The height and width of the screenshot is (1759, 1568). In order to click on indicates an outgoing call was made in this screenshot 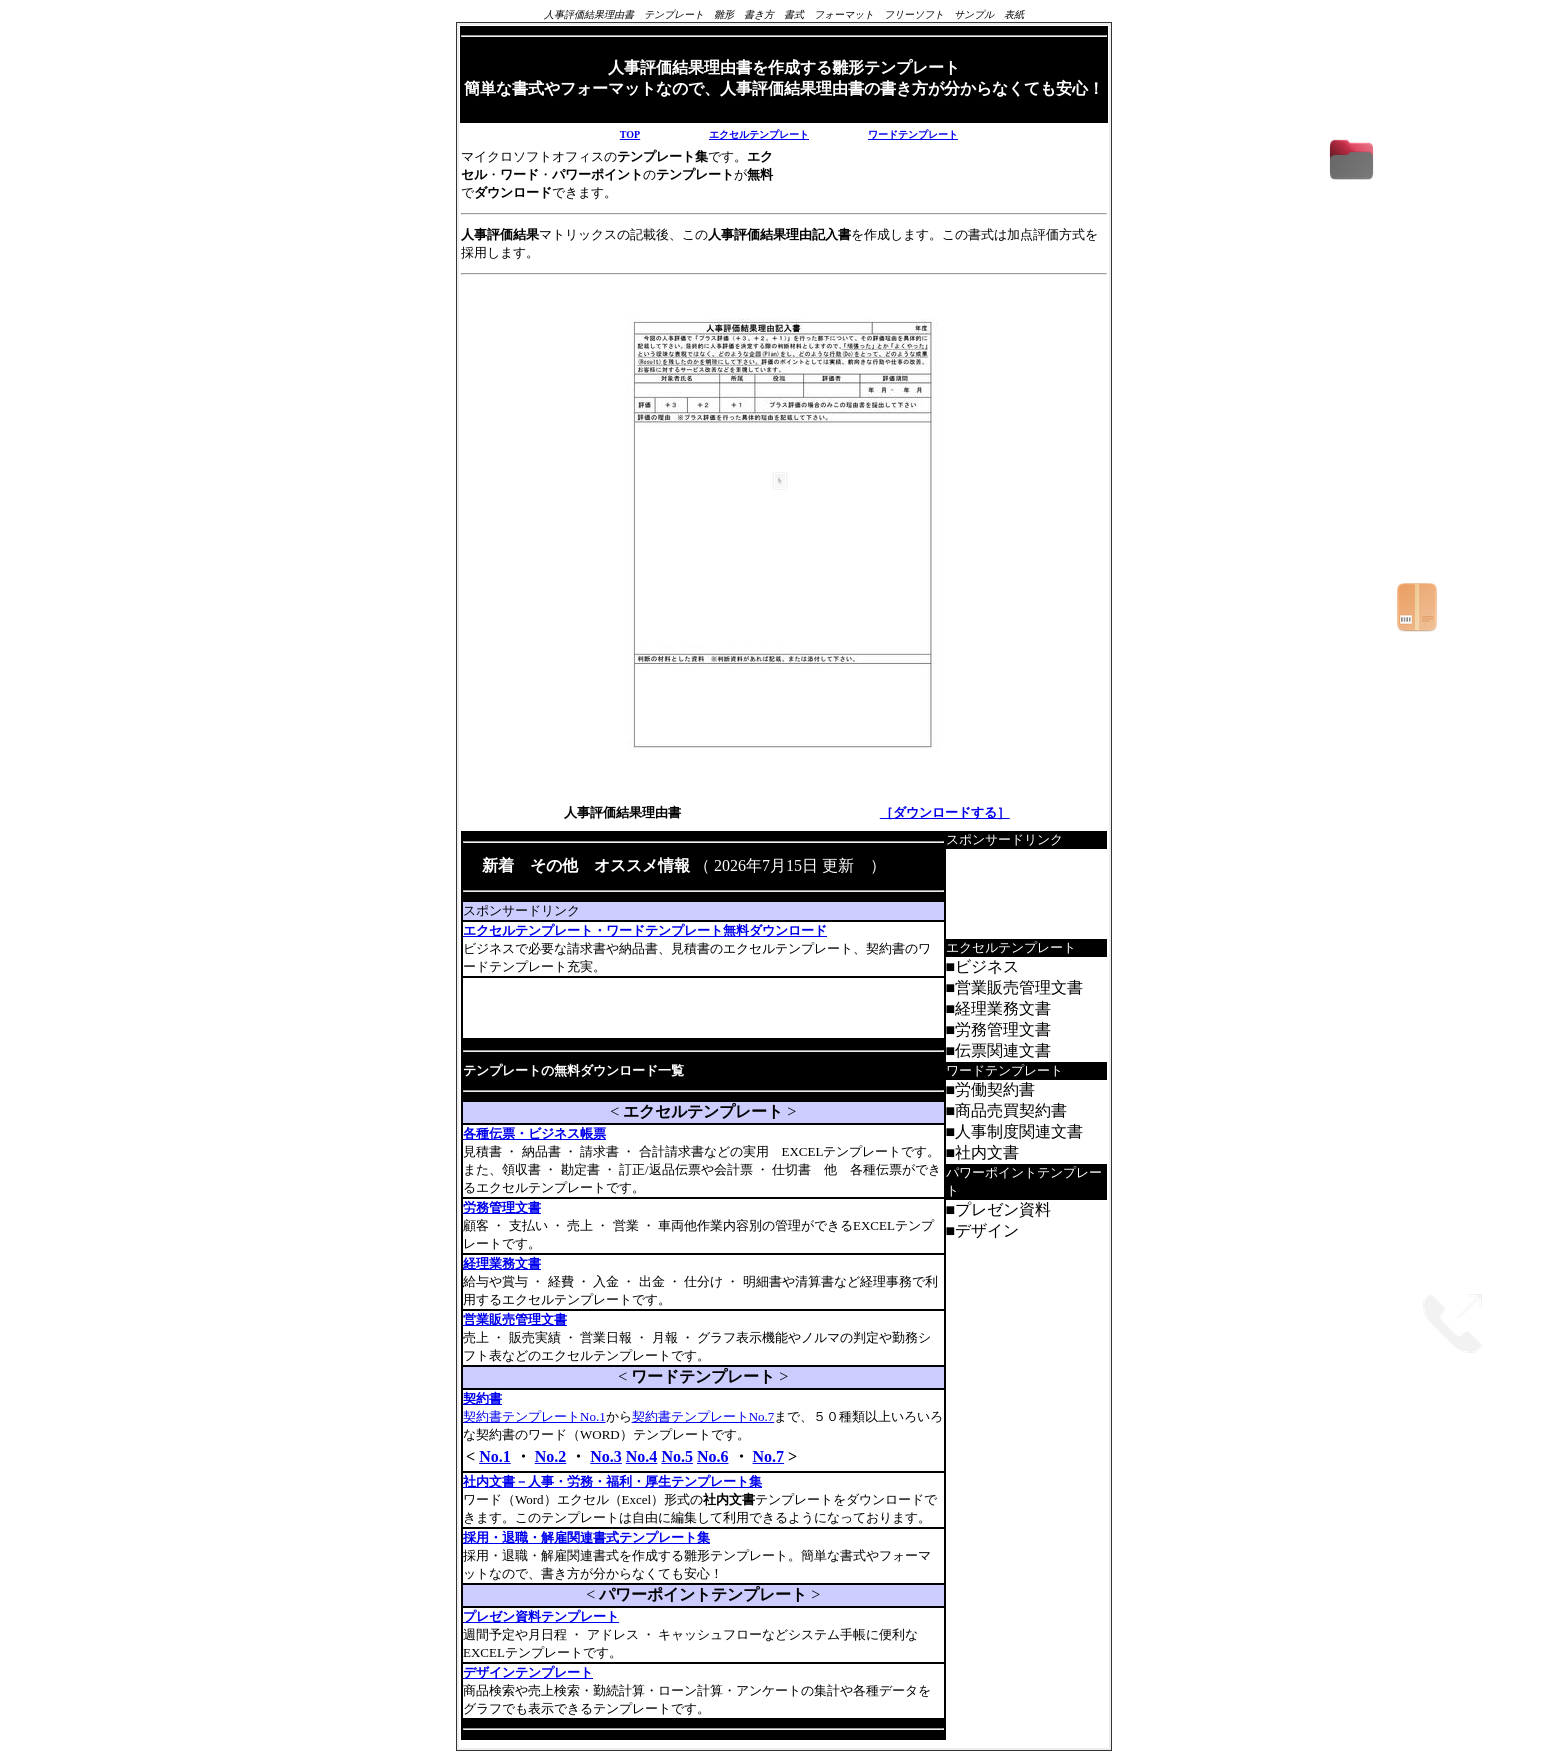, I will do `click(1452, 1323)`.